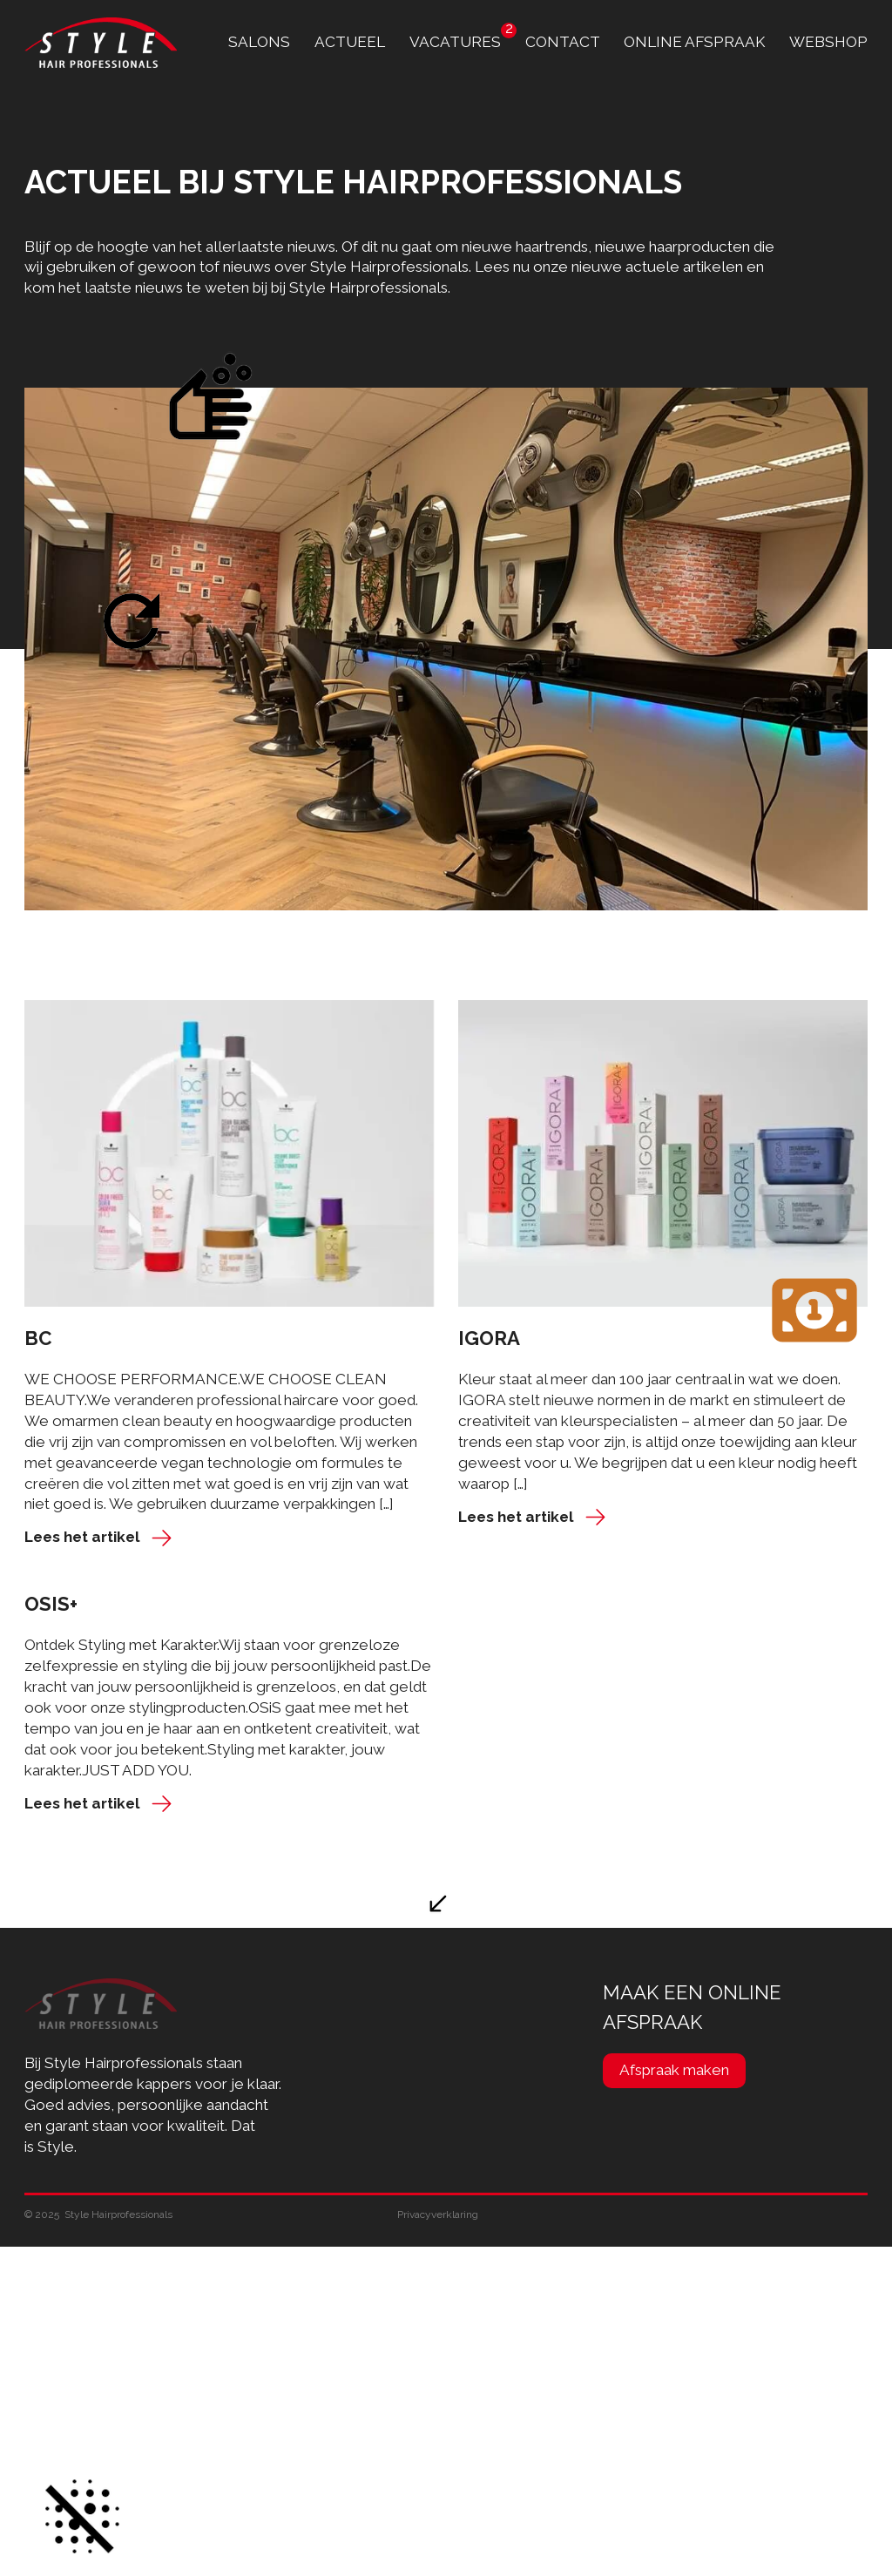 The image size is (892, 2576). I want to click on refresh or reload the current page, so click(132, 621).